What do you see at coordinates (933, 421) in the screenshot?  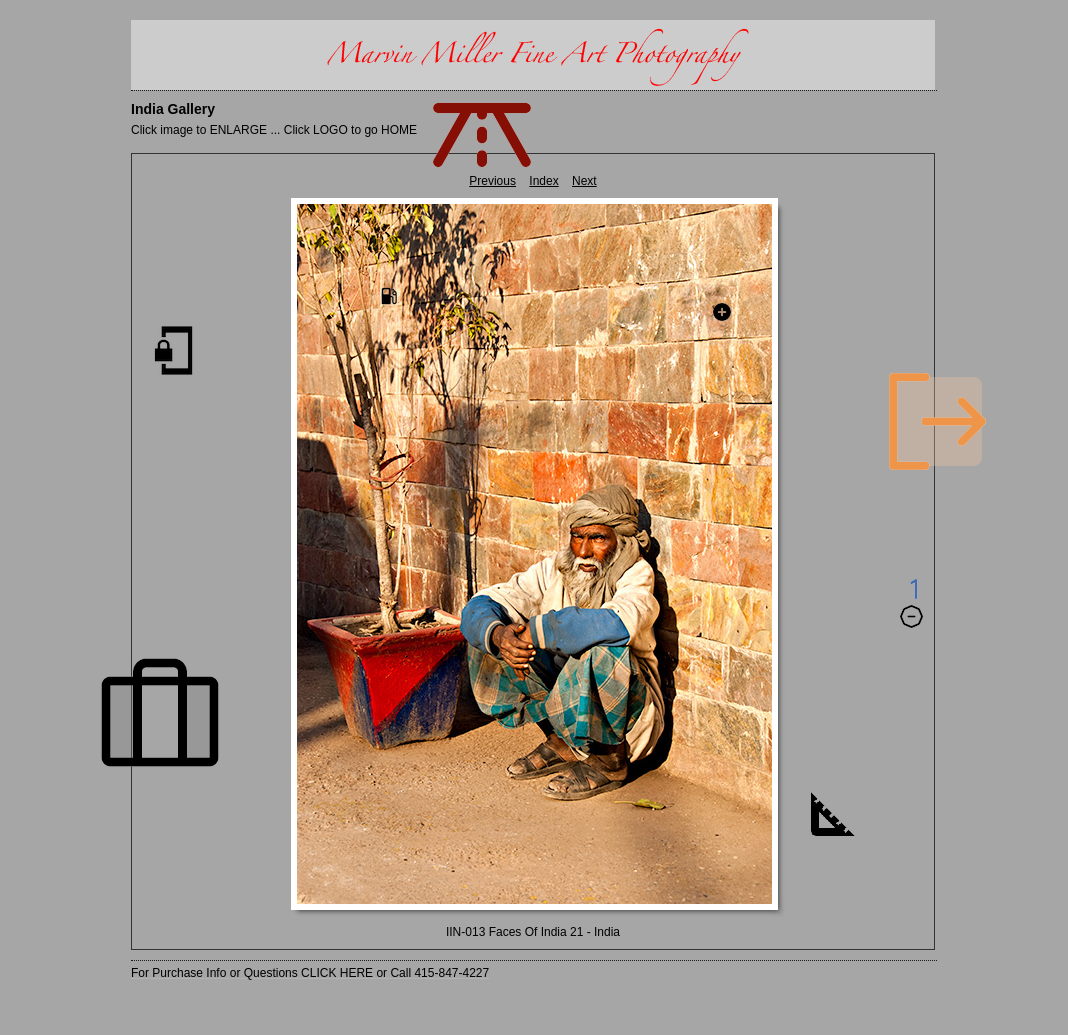 I see `log out of your account` at bounding box center [933, 421].